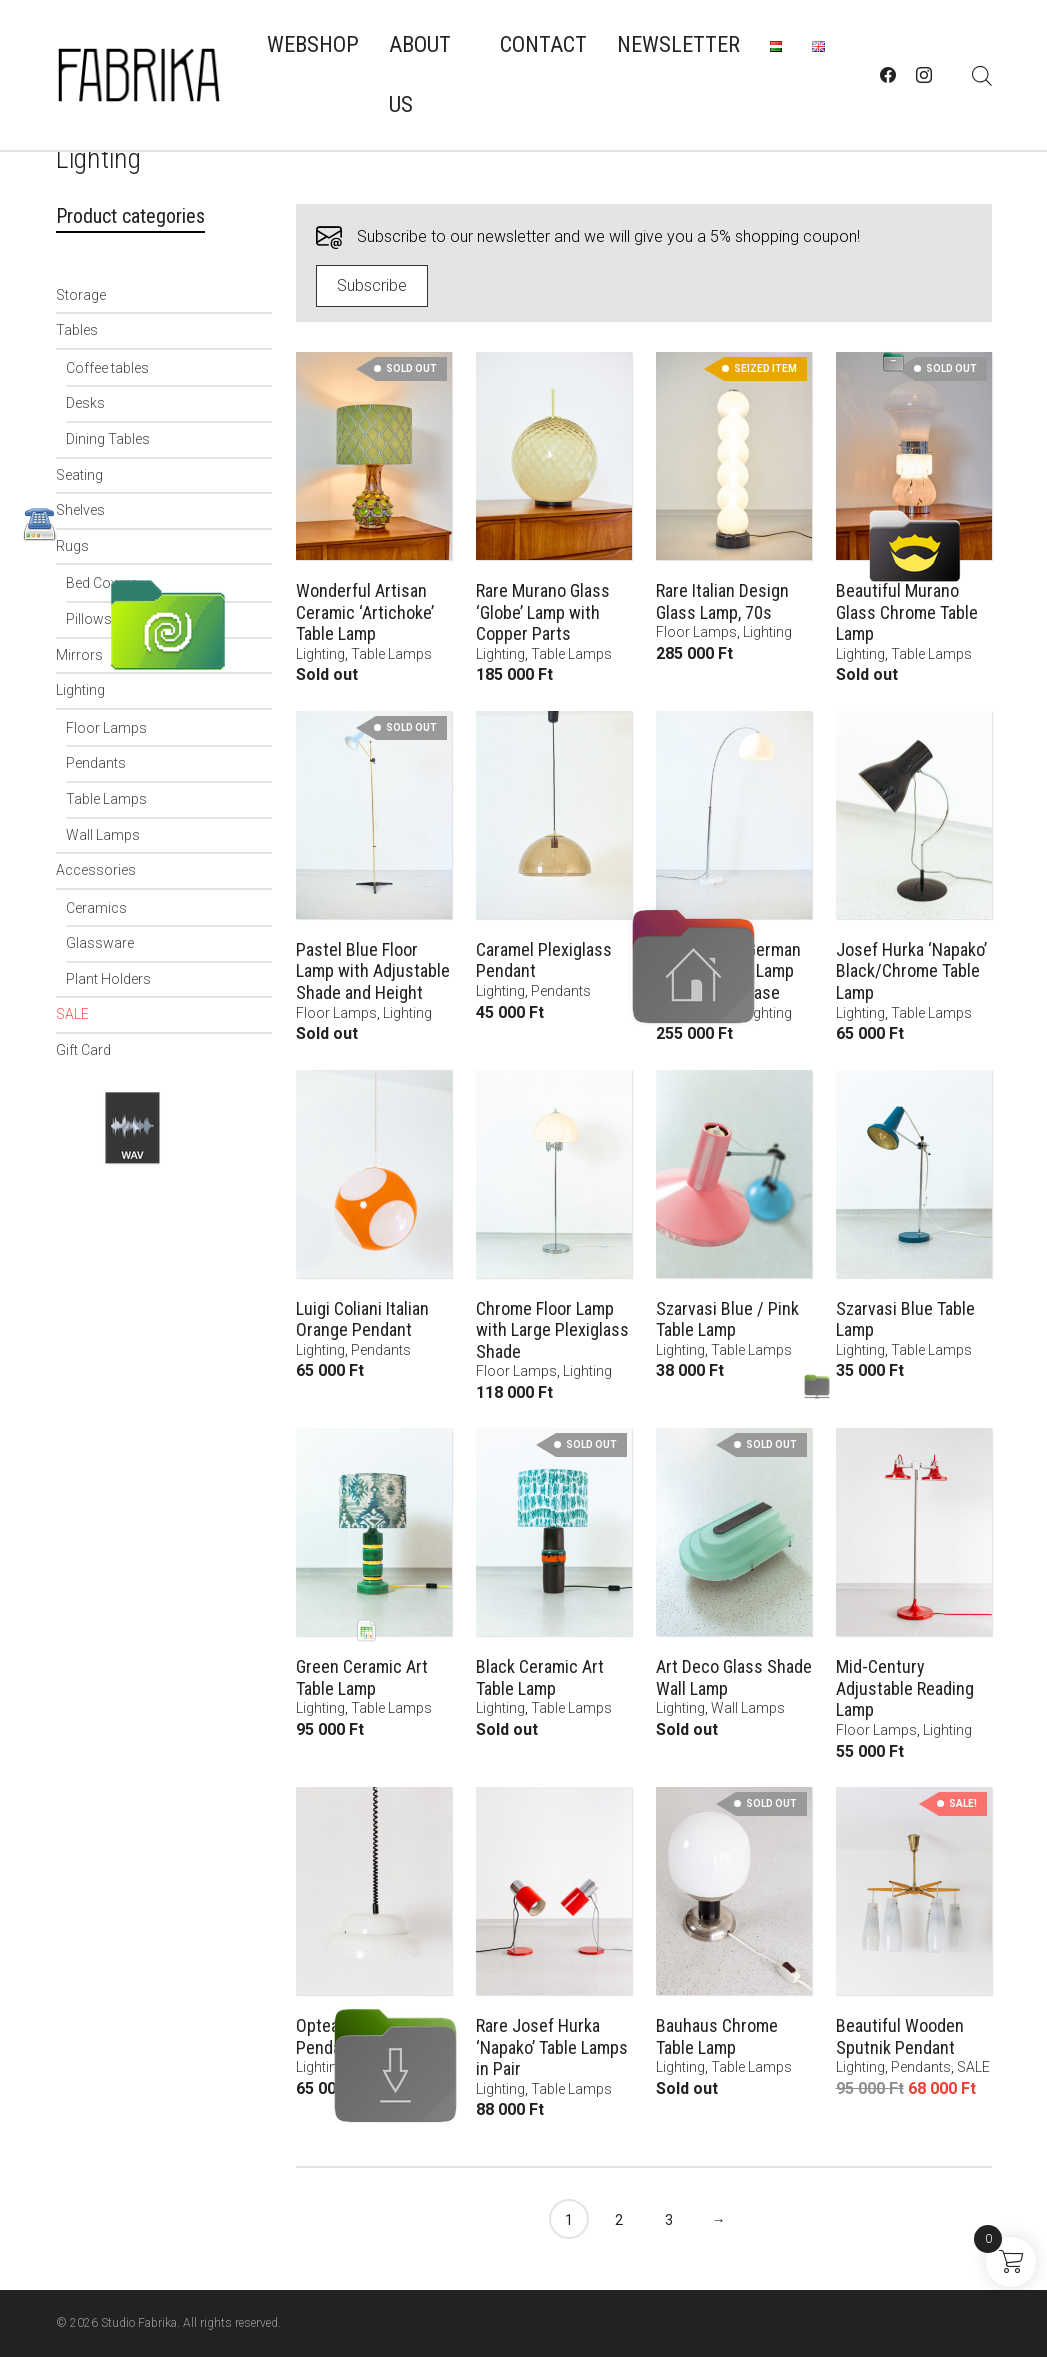  Describe the element at coordinates (168, 628) in the screenshot. I see `open GameJolt files folder` at that location.